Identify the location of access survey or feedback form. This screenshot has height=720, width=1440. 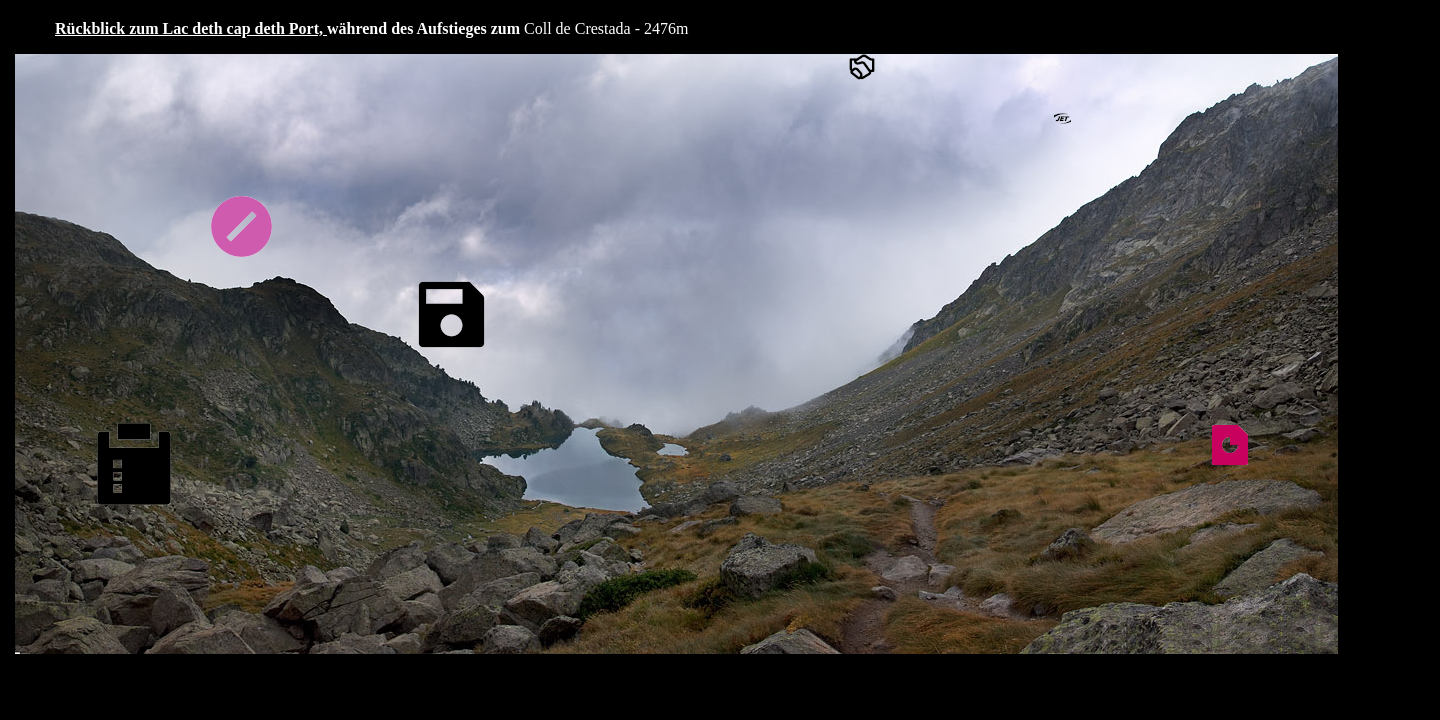
(134, 464).